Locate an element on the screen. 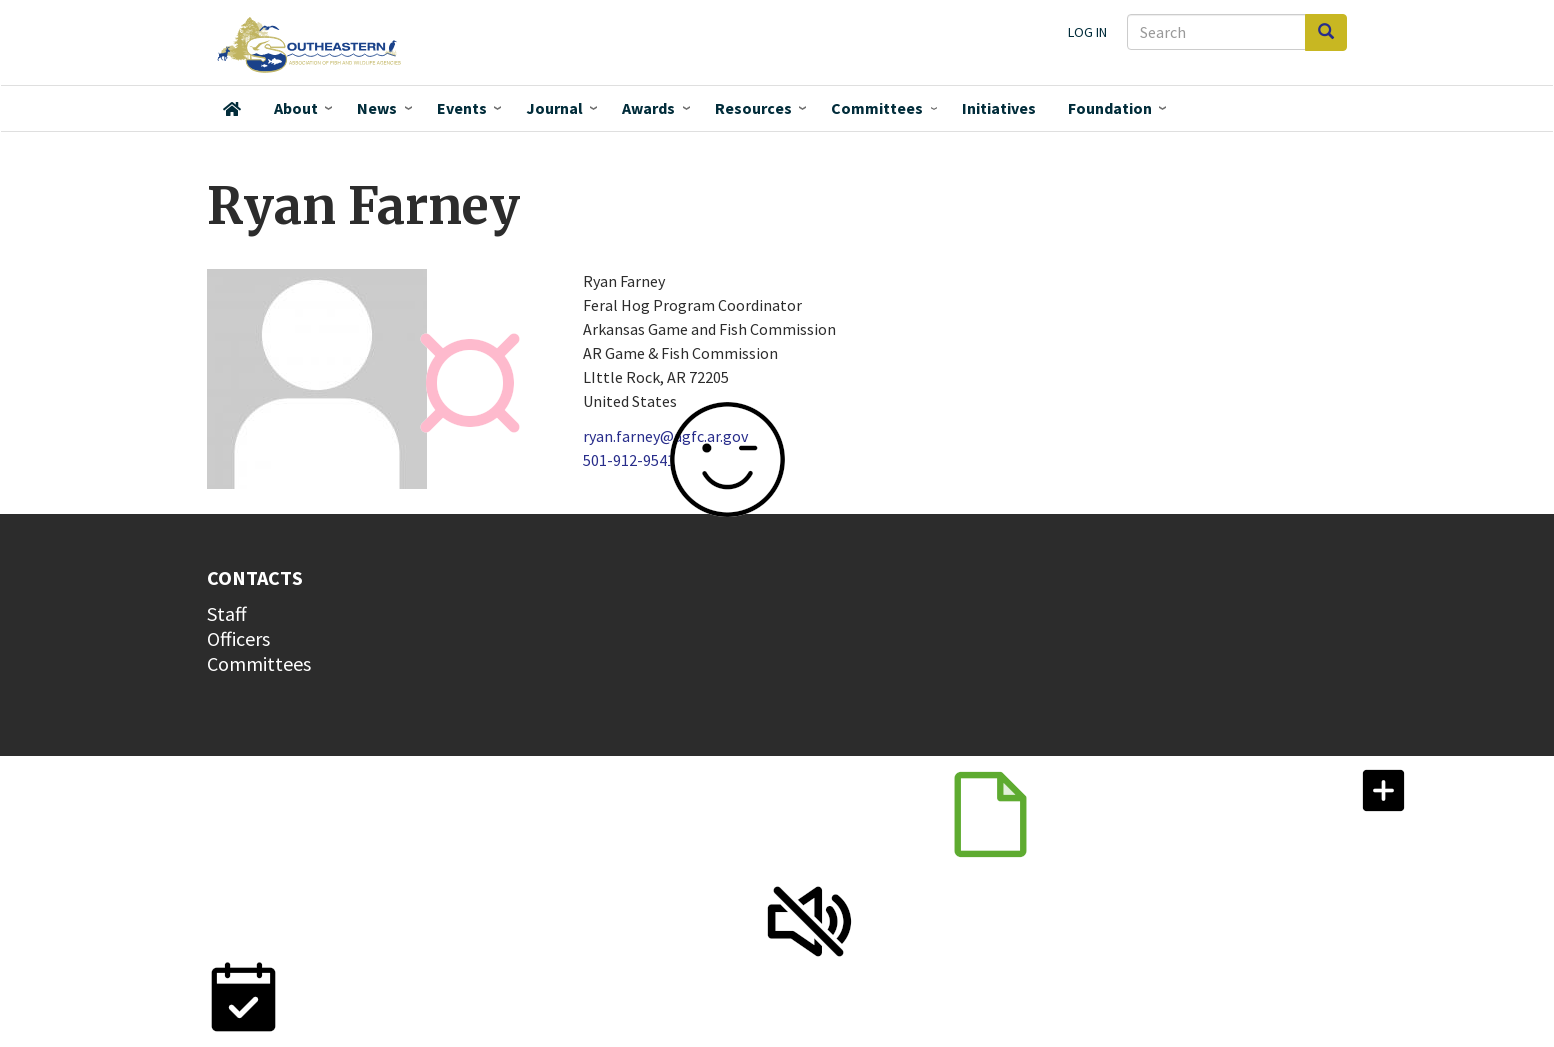 The image size is (1554, 1047). mute audio or sound is located at coordinates (808, 921).